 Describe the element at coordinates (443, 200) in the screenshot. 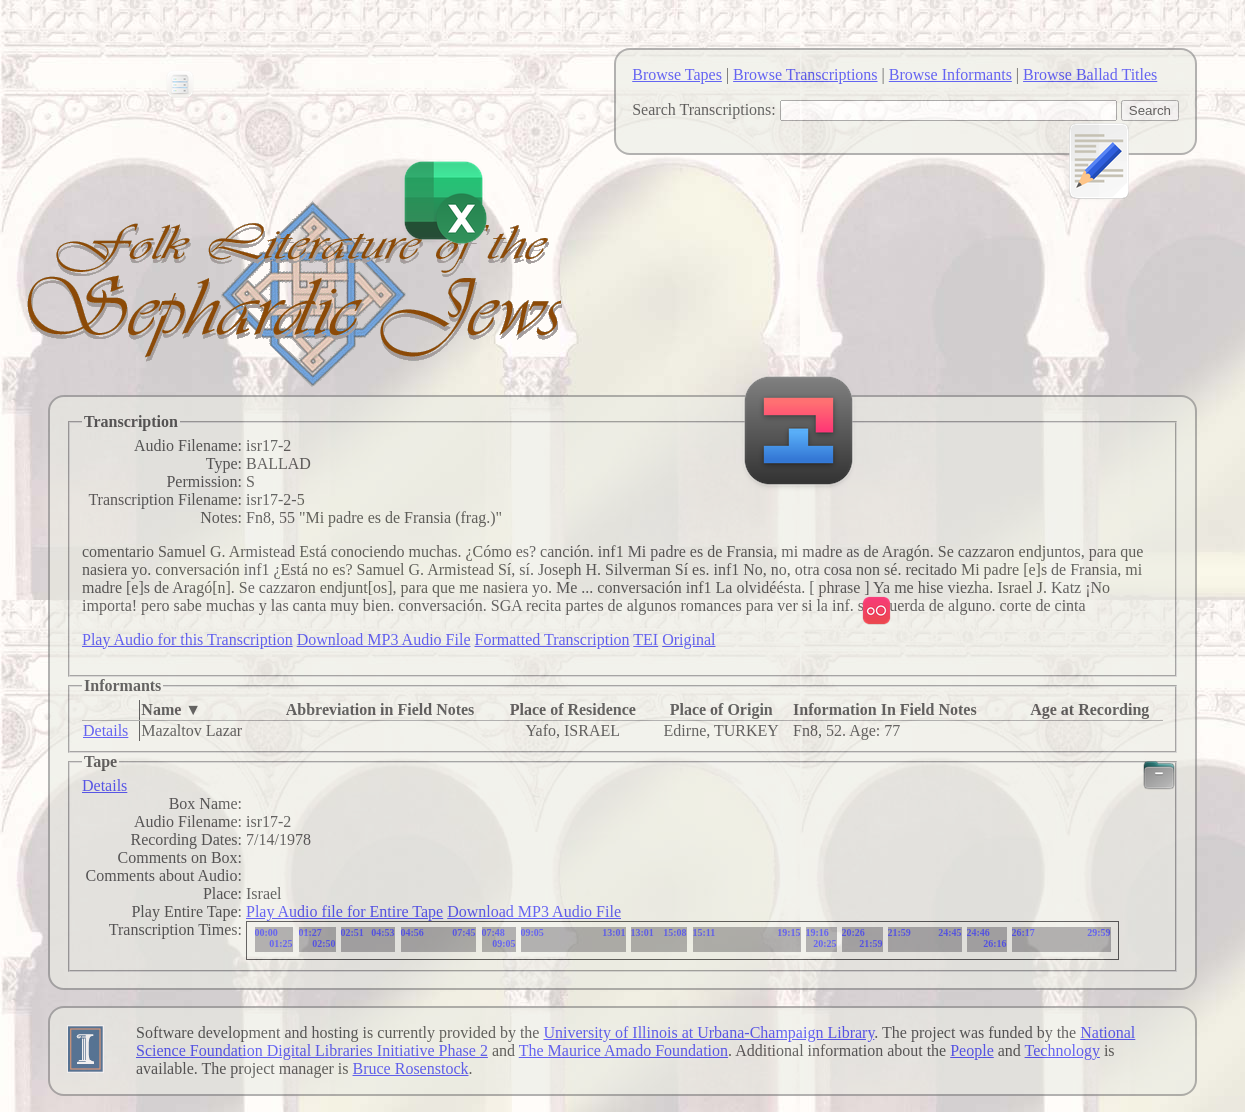

I see `open Microsoft Excel` at that location.